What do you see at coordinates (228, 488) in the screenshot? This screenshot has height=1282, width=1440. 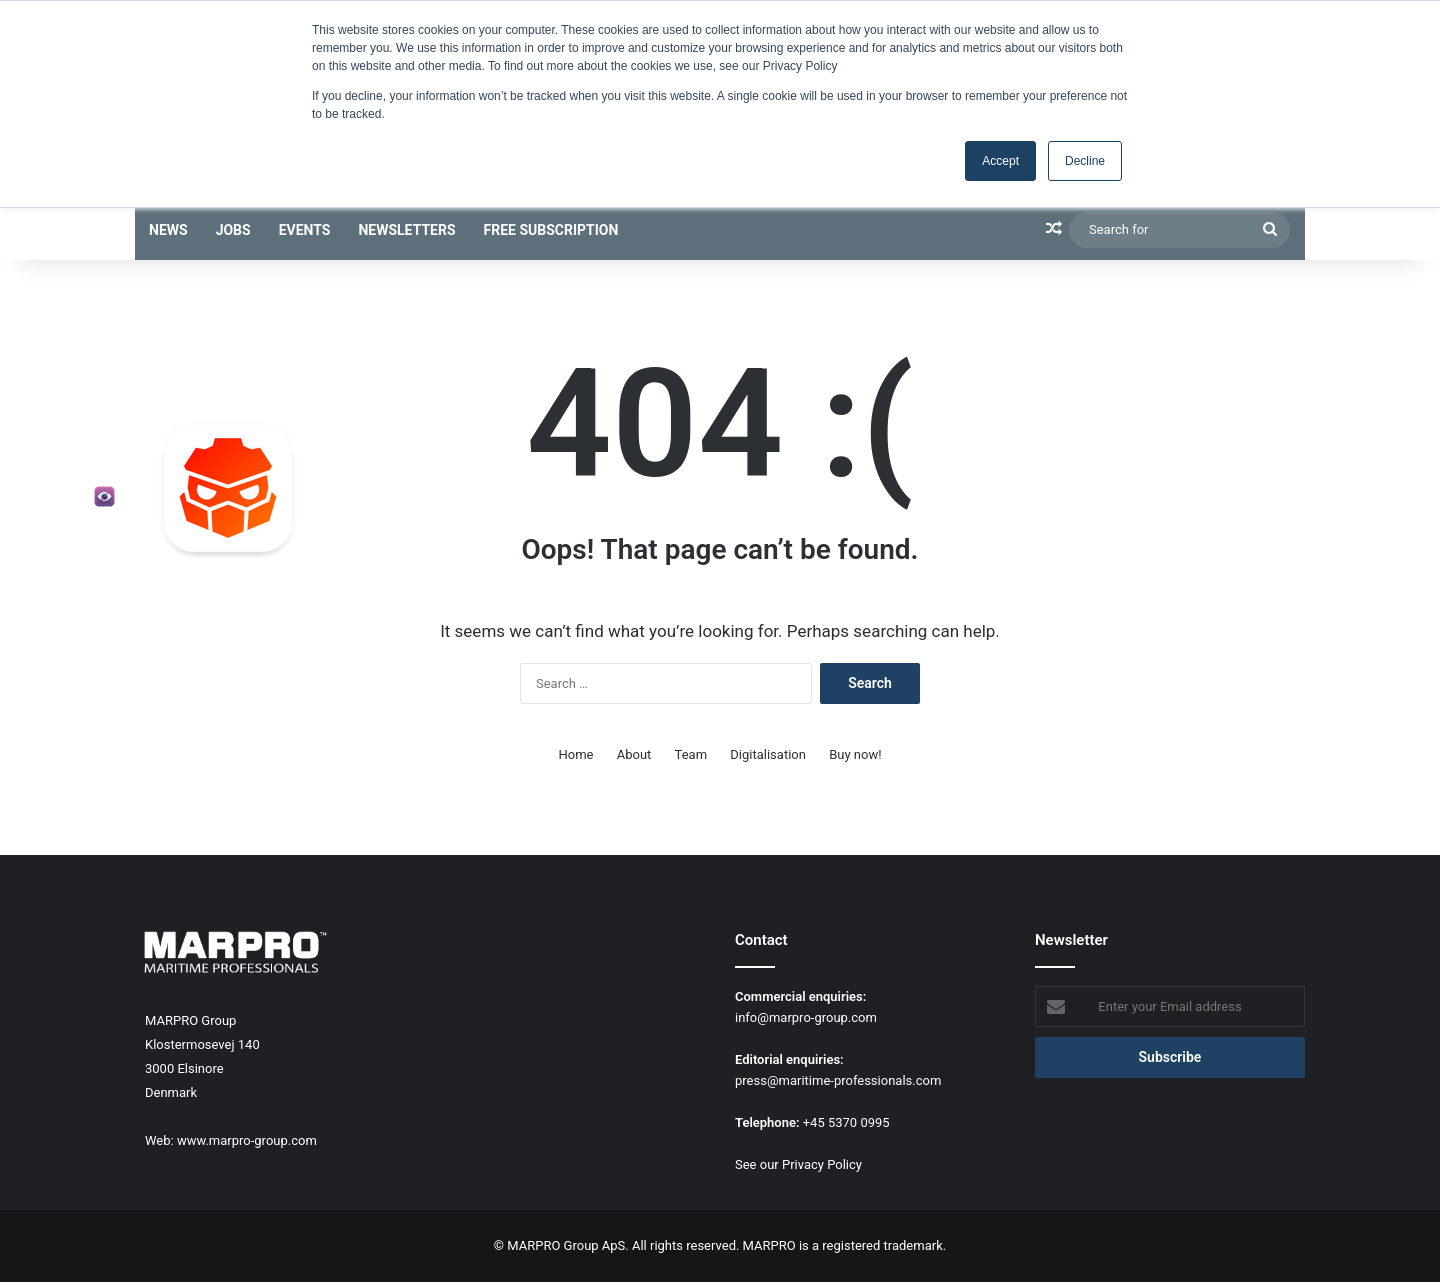 I see `open the Redot game engine application` at bounding box center [228, 488].